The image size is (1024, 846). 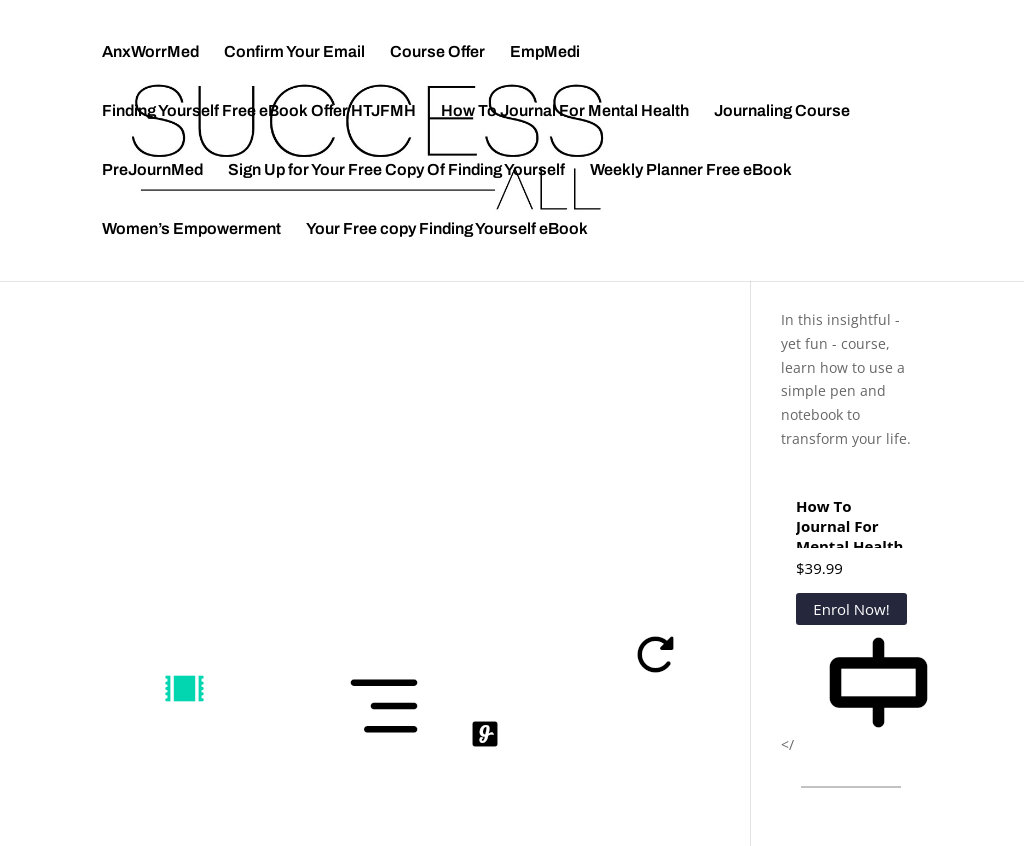 I want to click on align text to the right edge, so click(x=384, y=706).